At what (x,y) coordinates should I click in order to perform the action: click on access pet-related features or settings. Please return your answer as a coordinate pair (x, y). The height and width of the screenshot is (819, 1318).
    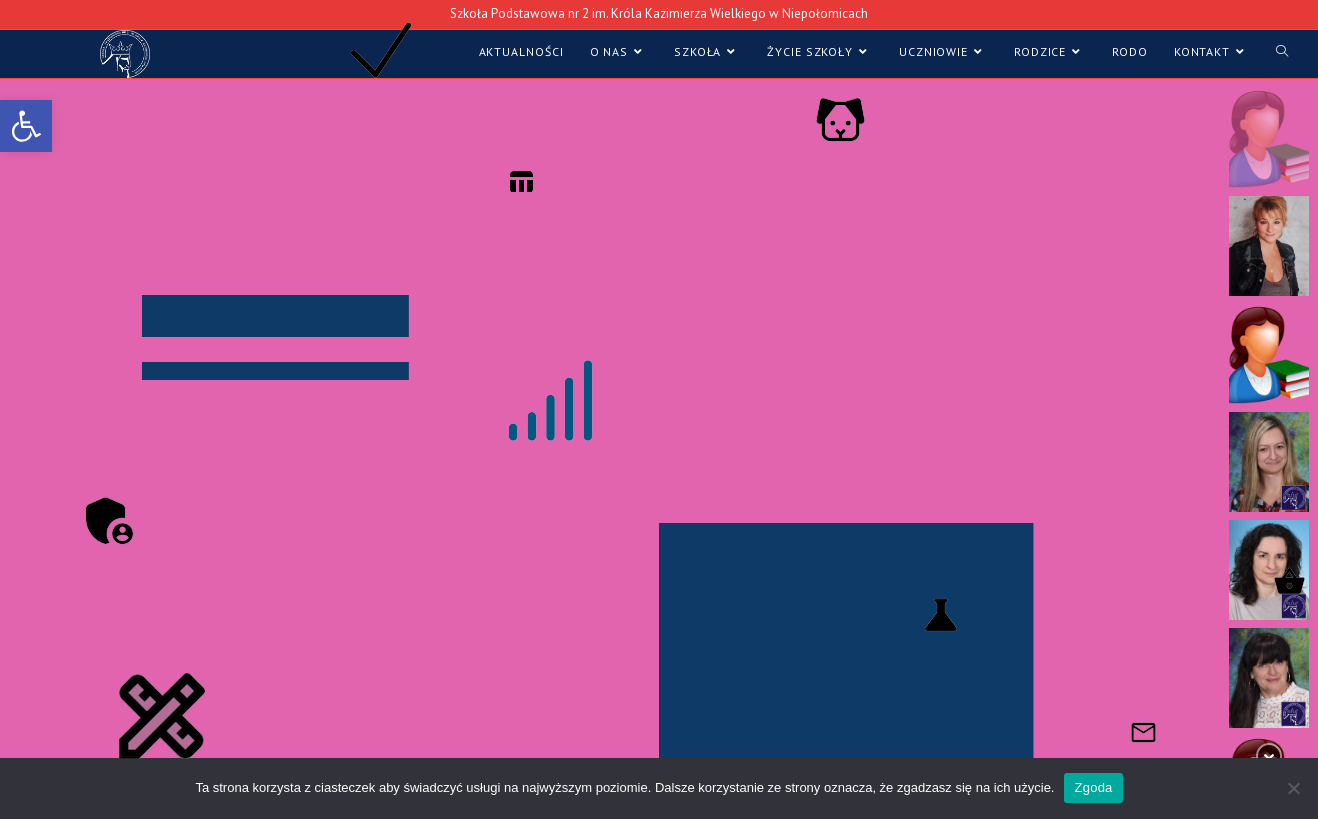
    Looking at the image, I should click on (840, 120).